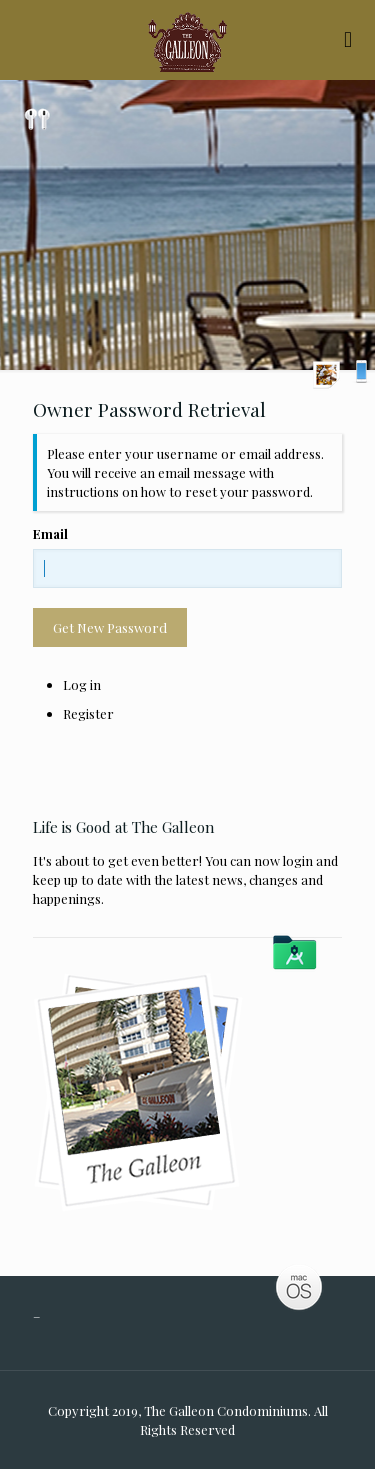  Describe the element at coordinates (294, 953) in the screenshot. I see `open android studio project folder` at that location.